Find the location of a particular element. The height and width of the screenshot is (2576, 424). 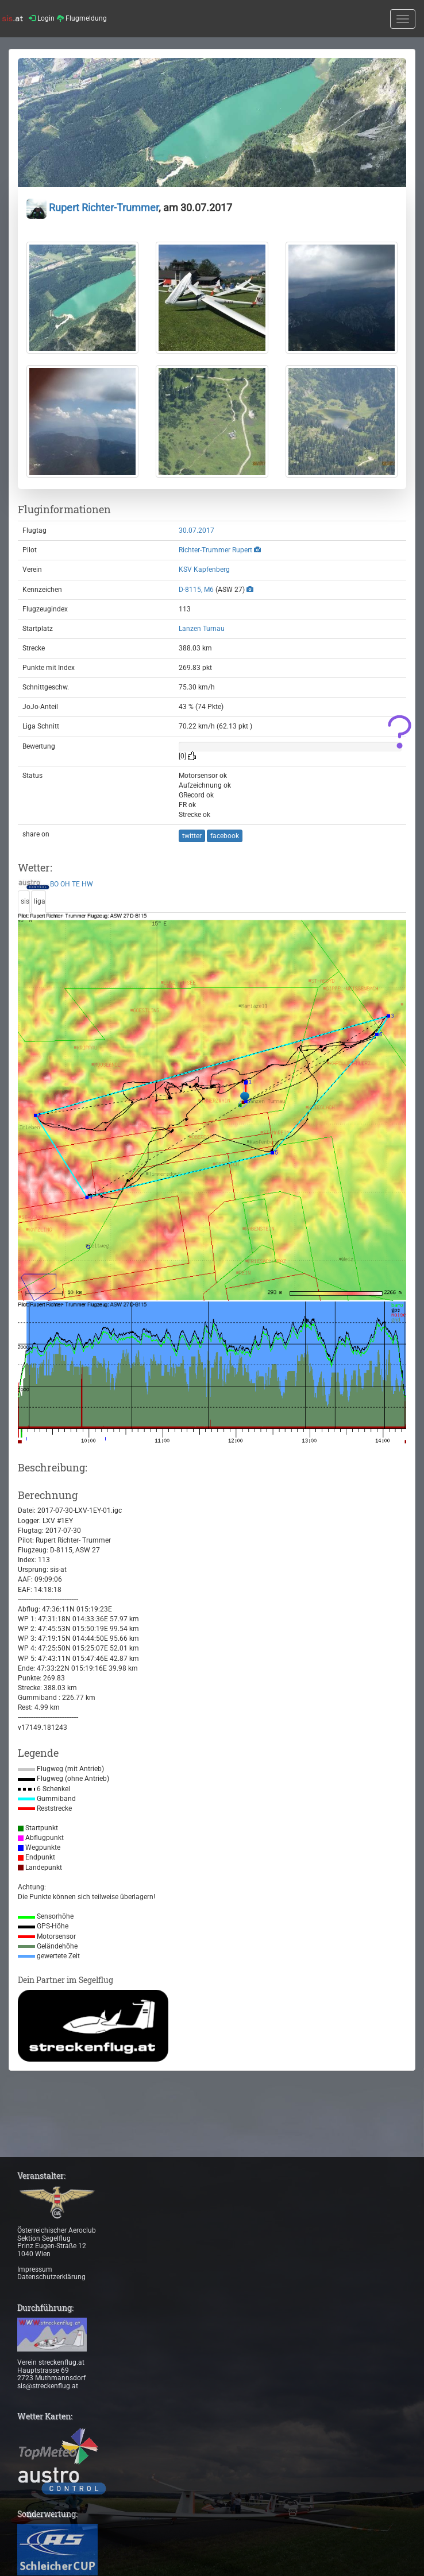

browse the online store or marketplace is located at coordinates (292, 2512).